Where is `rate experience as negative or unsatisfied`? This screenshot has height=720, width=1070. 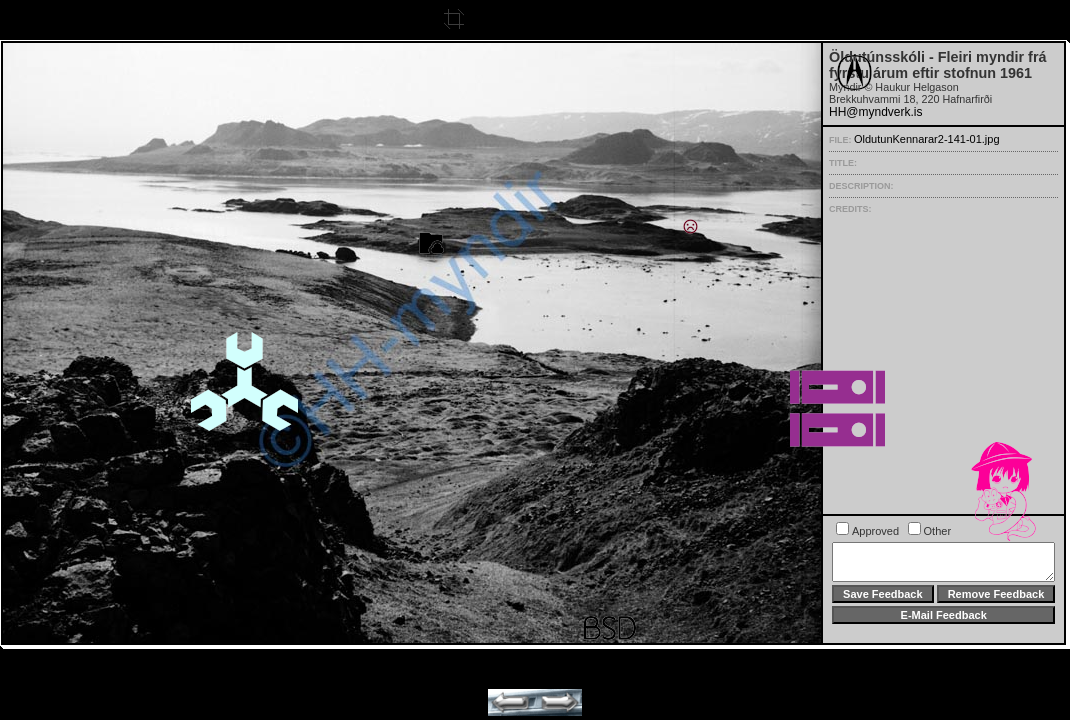
rate experience as negative or unsatisfied is located at coordinates (690, 226).